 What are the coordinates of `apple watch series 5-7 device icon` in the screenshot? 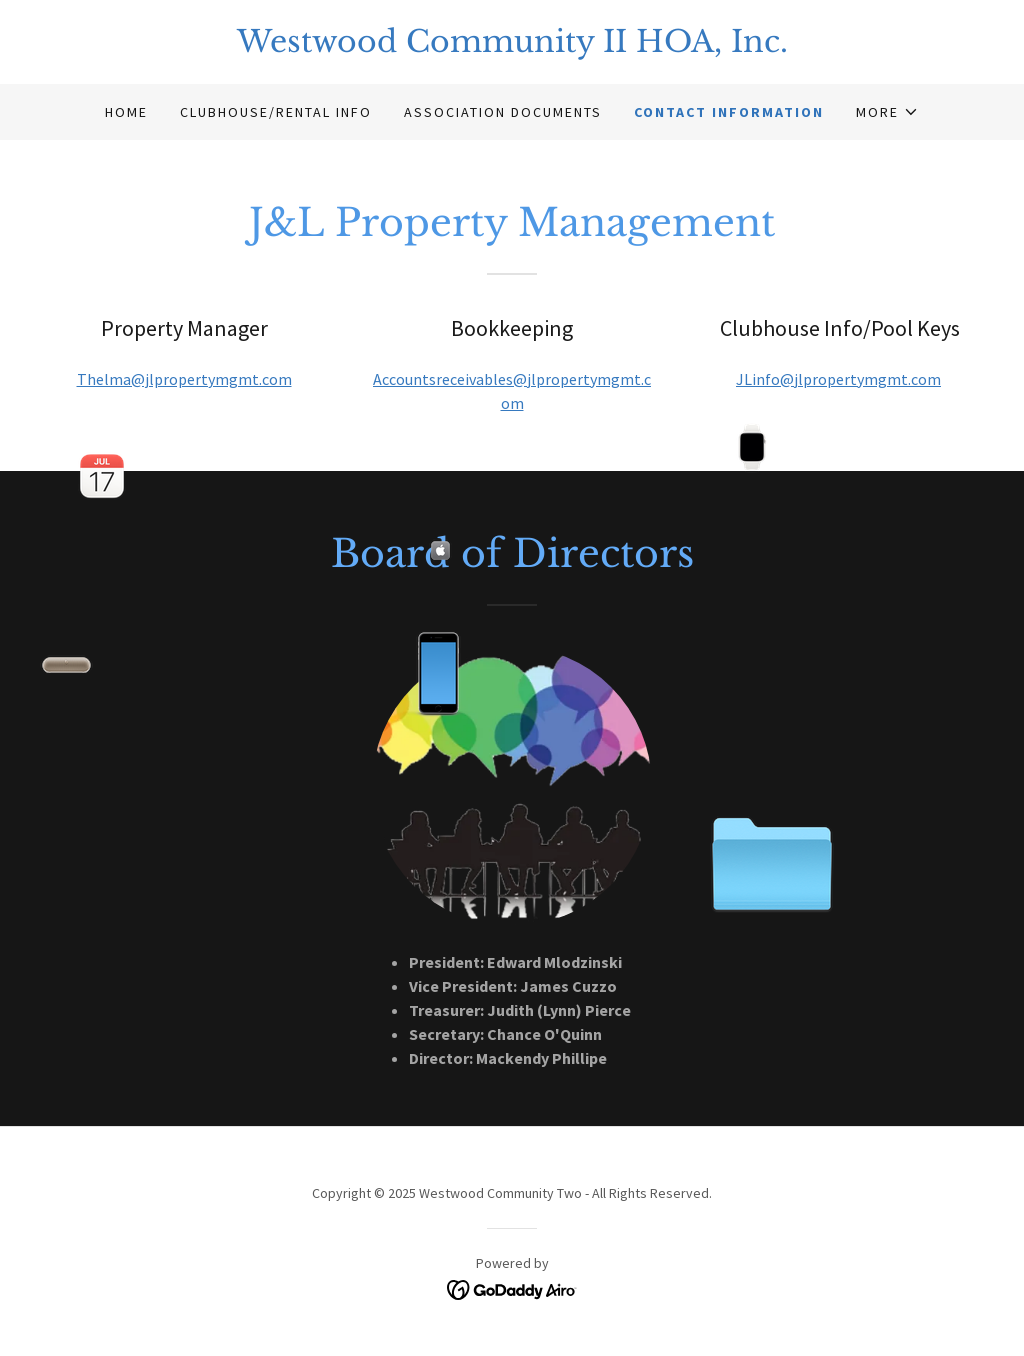 It's located at (752, 447).